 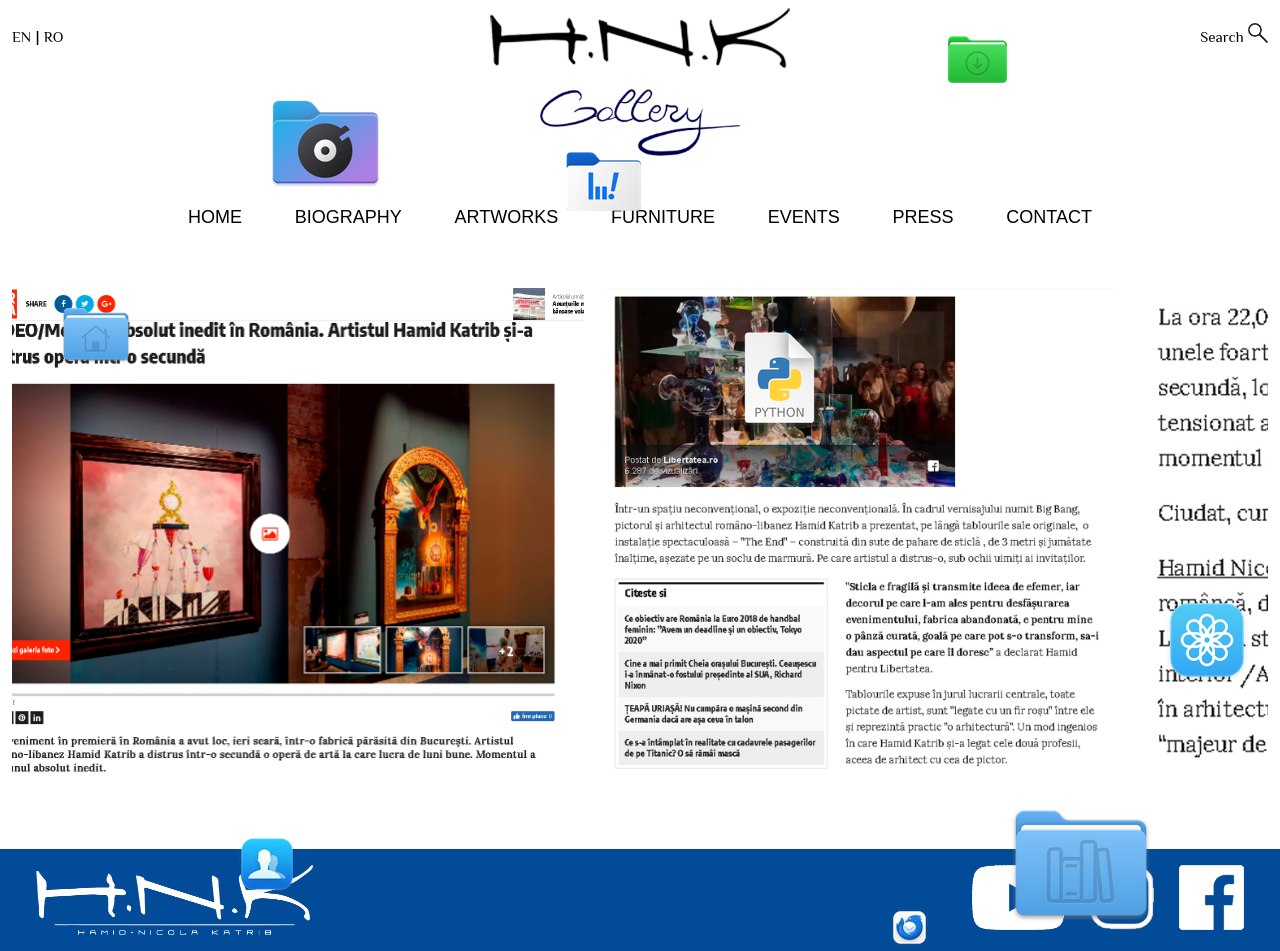 I want to click on open your home folder, so click(x=96, y=334).